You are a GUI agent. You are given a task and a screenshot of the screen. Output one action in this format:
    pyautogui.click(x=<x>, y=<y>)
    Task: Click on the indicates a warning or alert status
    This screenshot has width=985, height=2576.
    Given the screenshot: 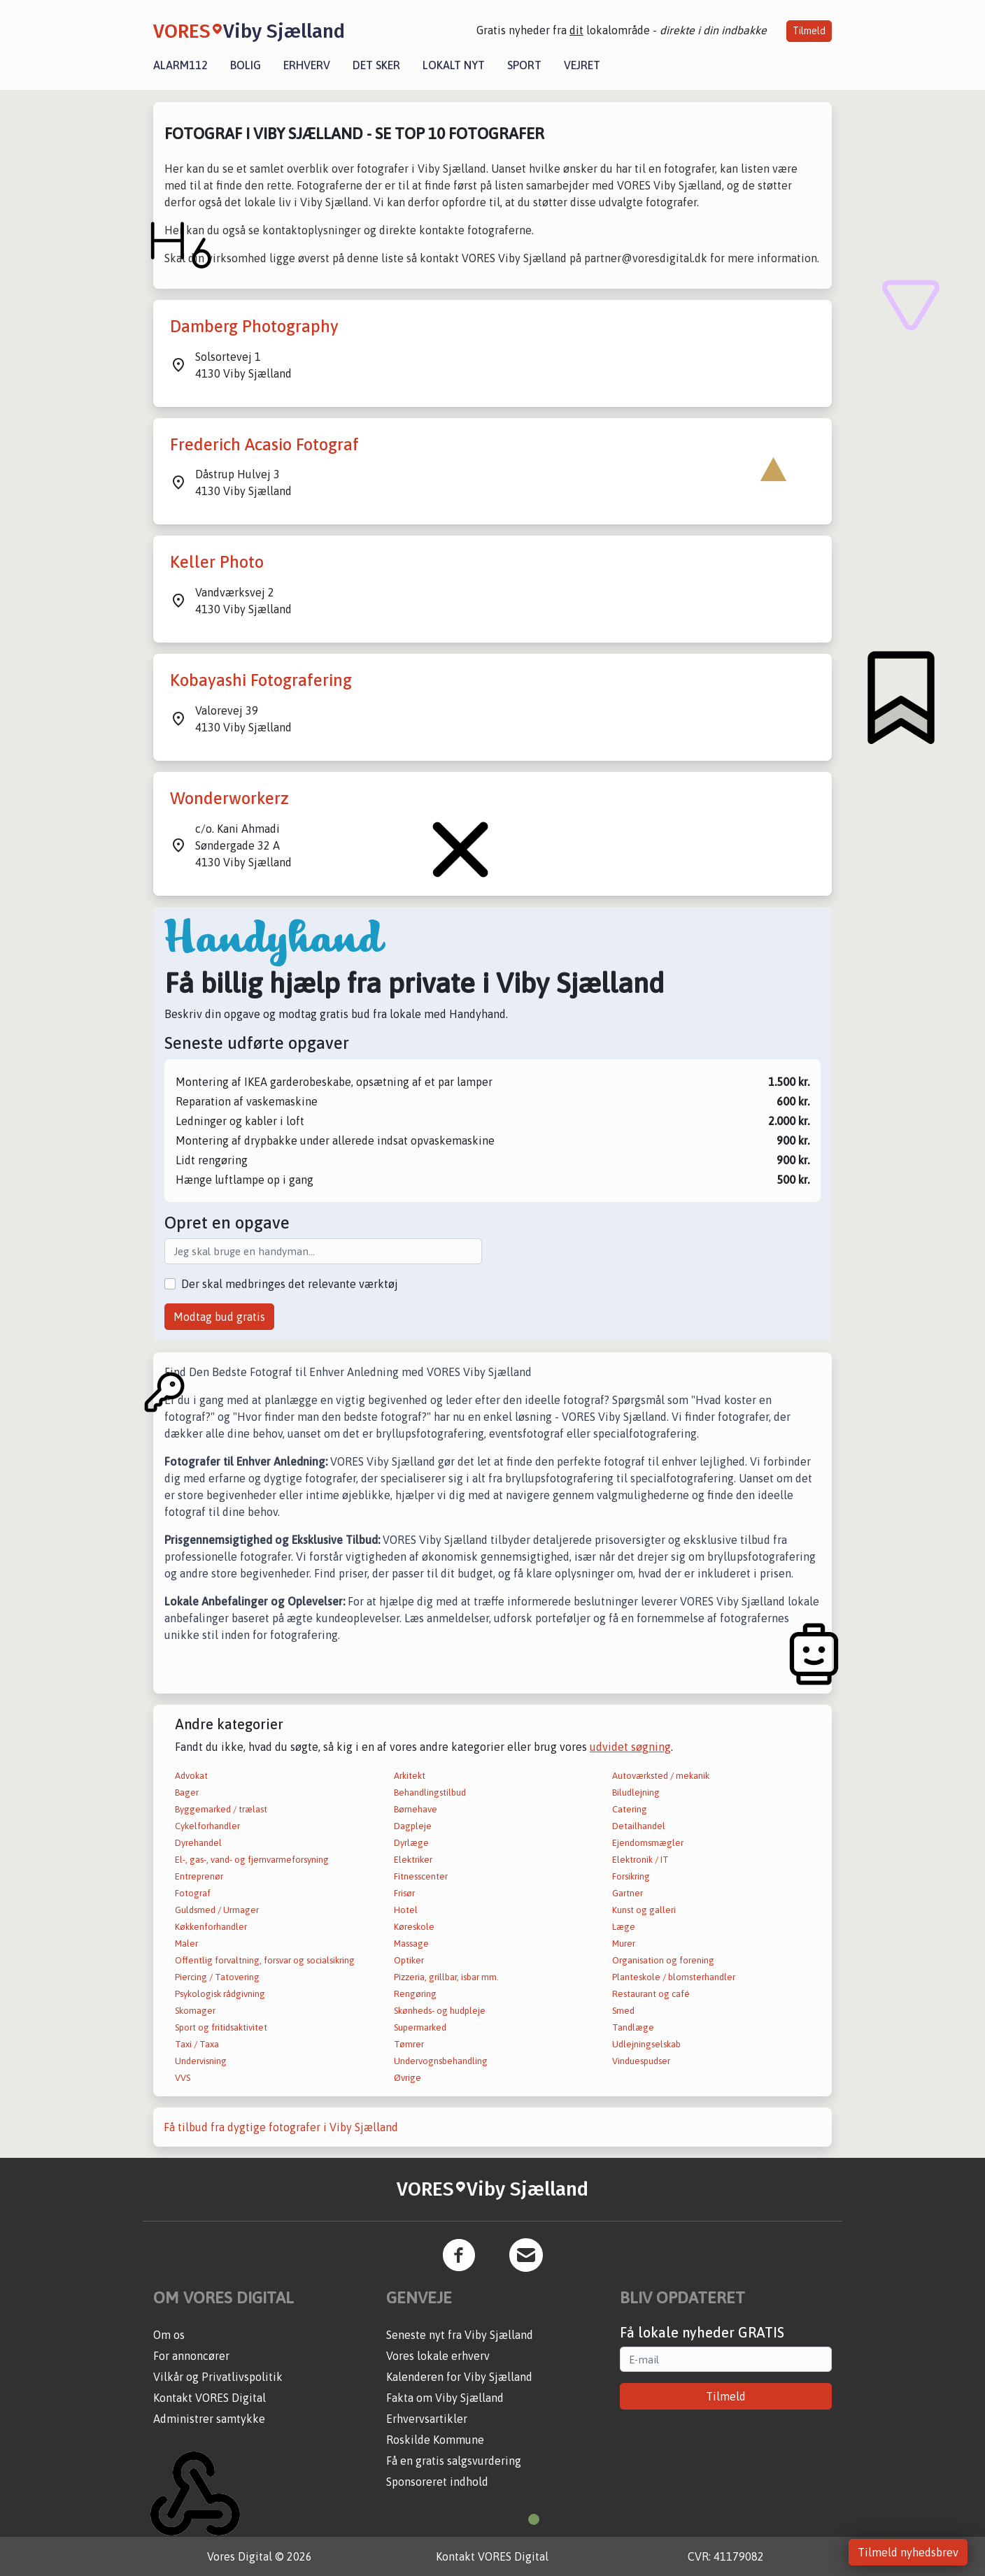 What is the action you would take?
    pyautogui.click(x=773, y=469)
    